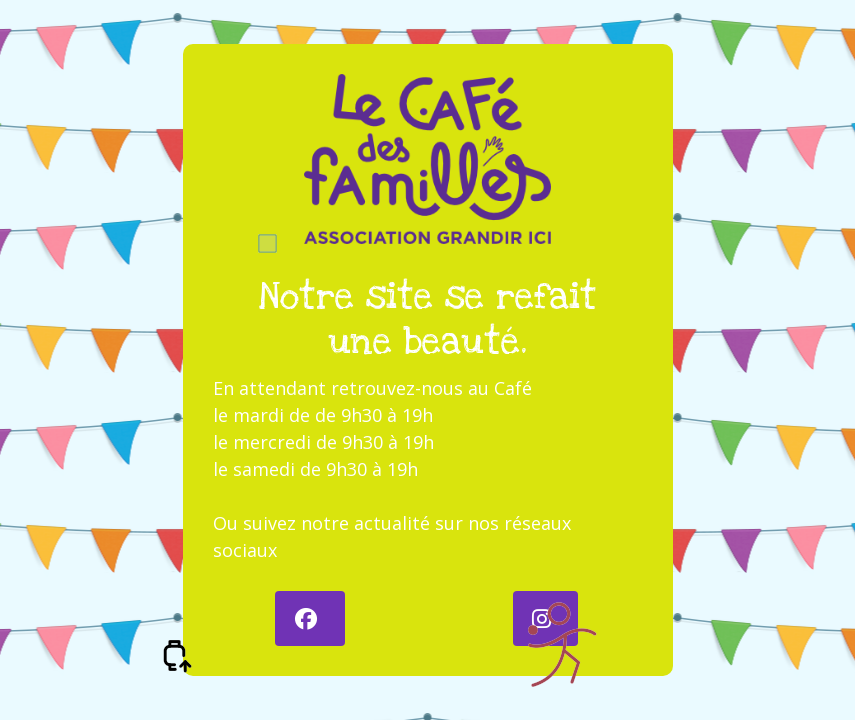  Describe the element at coordinates (559, 643) in the screenshot. I see `throw or toss an item` at that location.